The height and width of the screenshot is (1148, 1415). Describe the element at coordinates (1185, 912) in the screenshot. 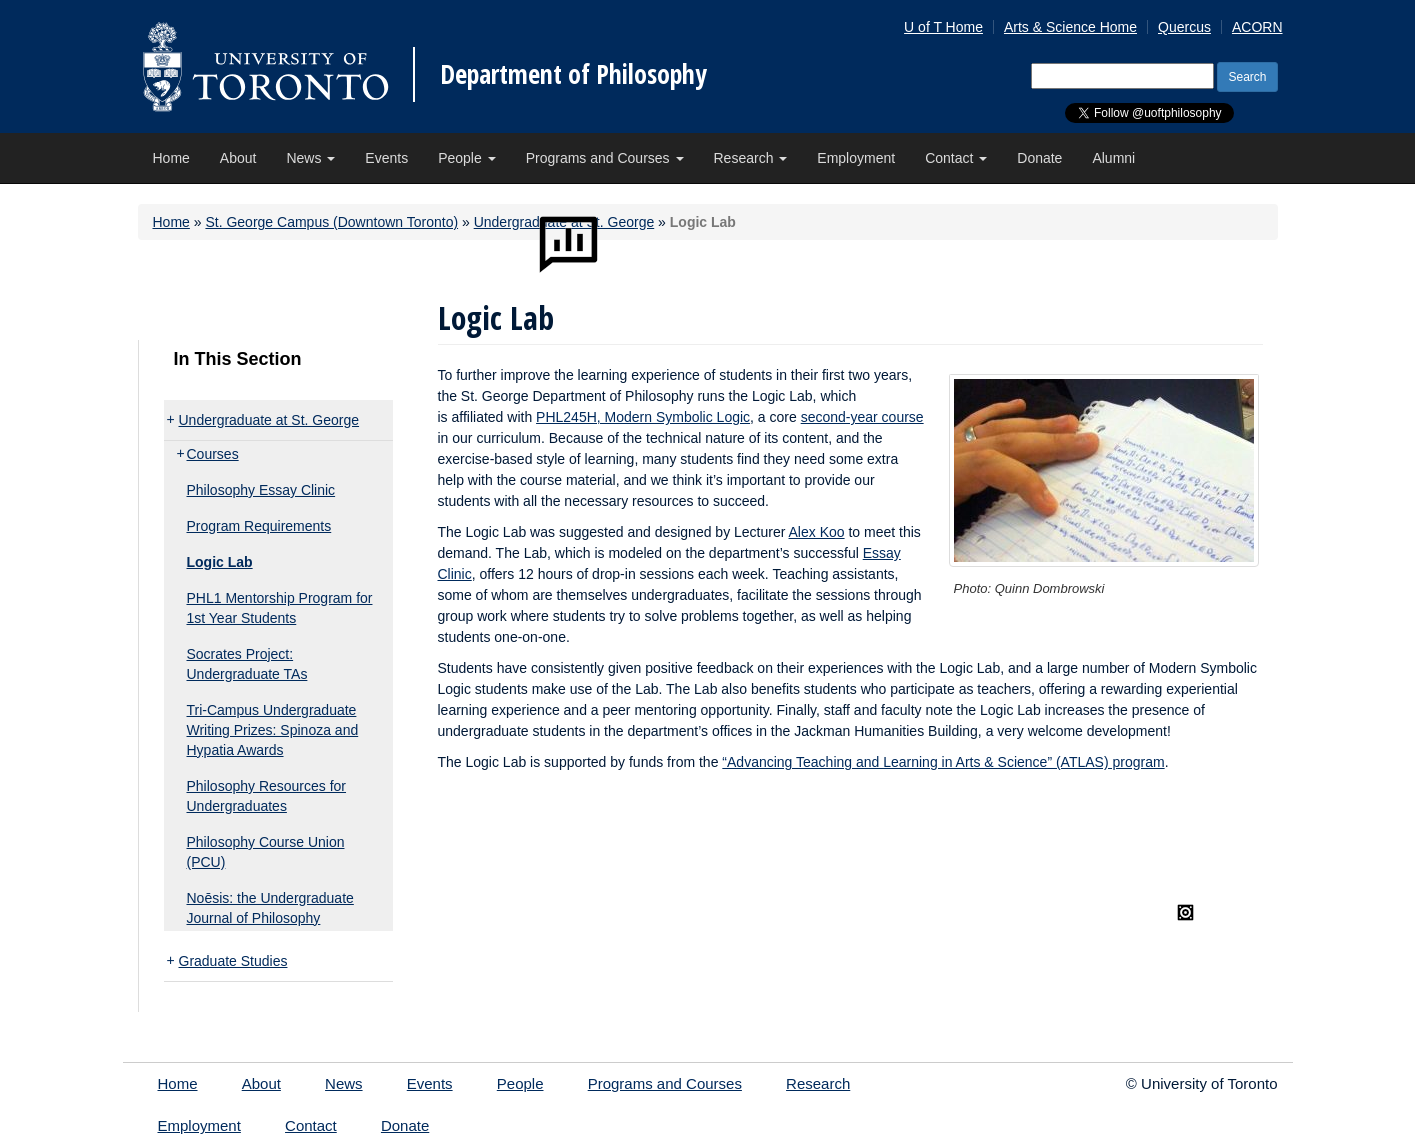

I see `adjust speaker or audio output settings` at that location.